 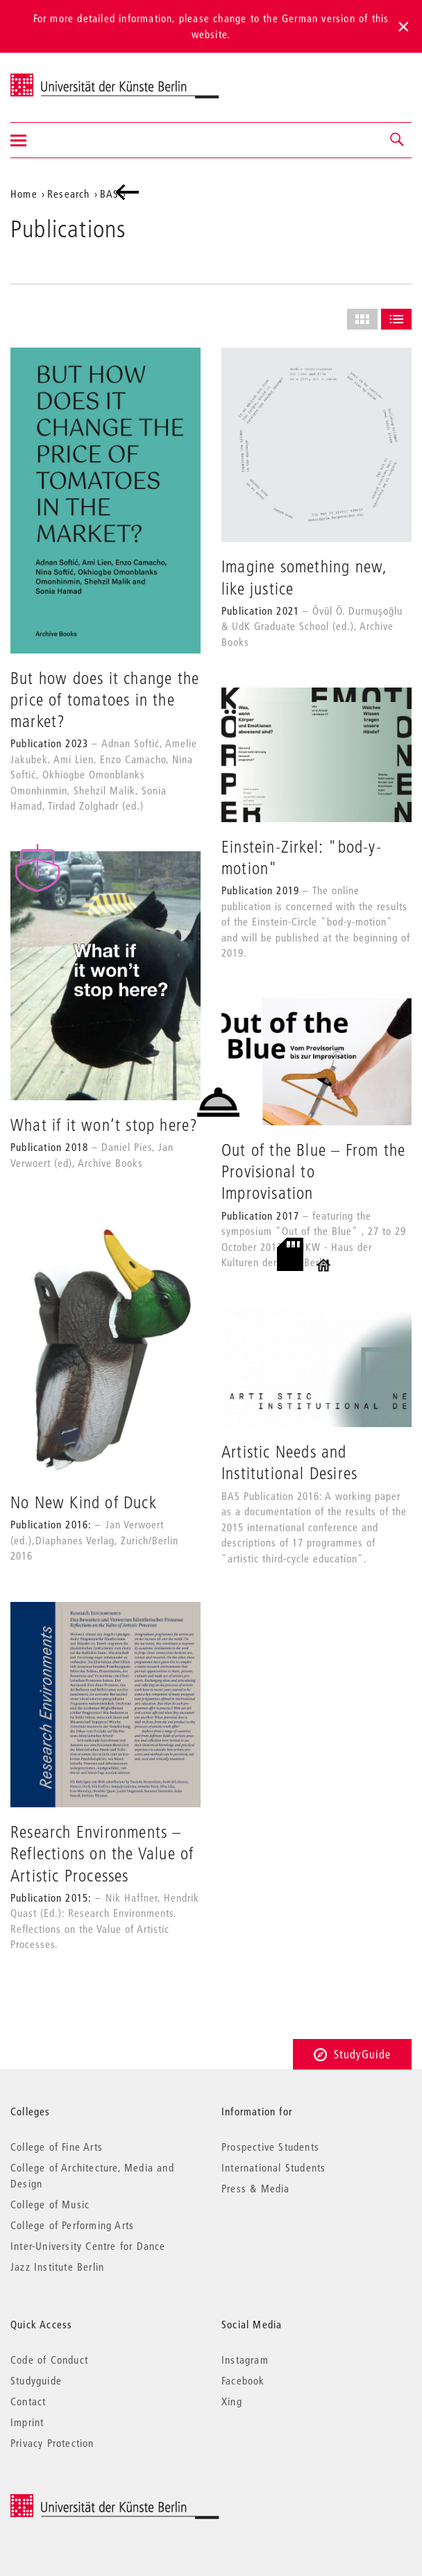 What do you see at coordinates (323, 1265) in the screenshot?
I see `navigate to home screen` at bounding box center [323, 1265].